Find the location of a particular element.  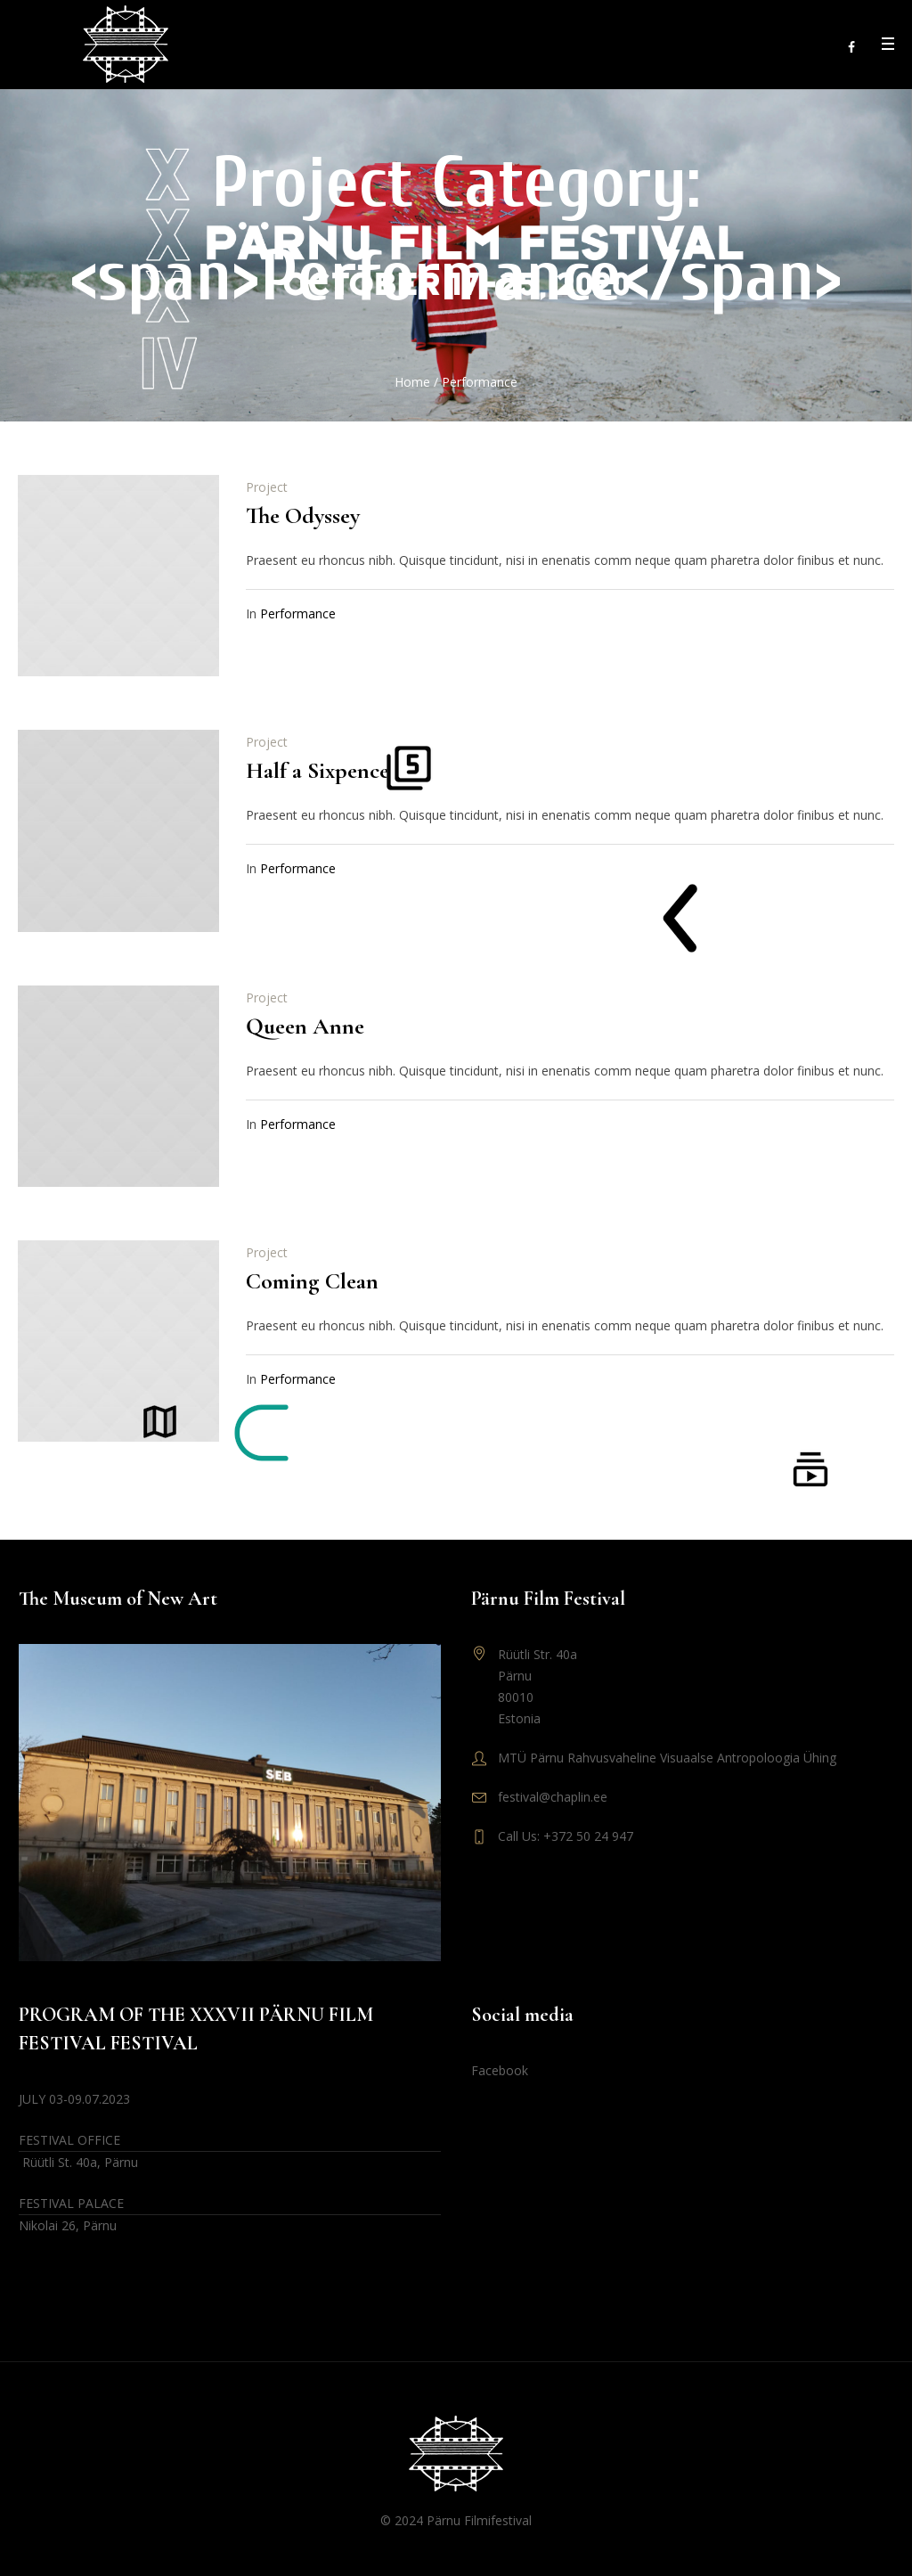

indicates a proper subset relationship in mathematical notation is located at coordinates (263, 1433).